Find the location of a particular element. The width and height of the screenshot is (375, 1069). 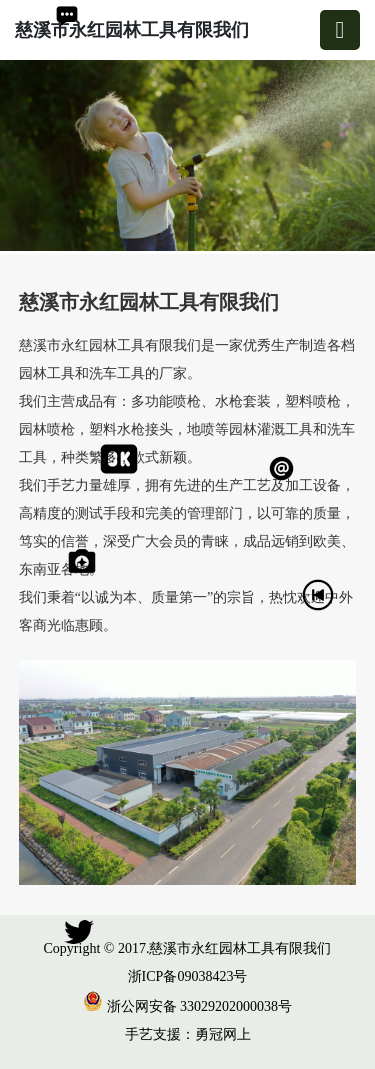

access email or contact options is located at coordinates (281, 468).